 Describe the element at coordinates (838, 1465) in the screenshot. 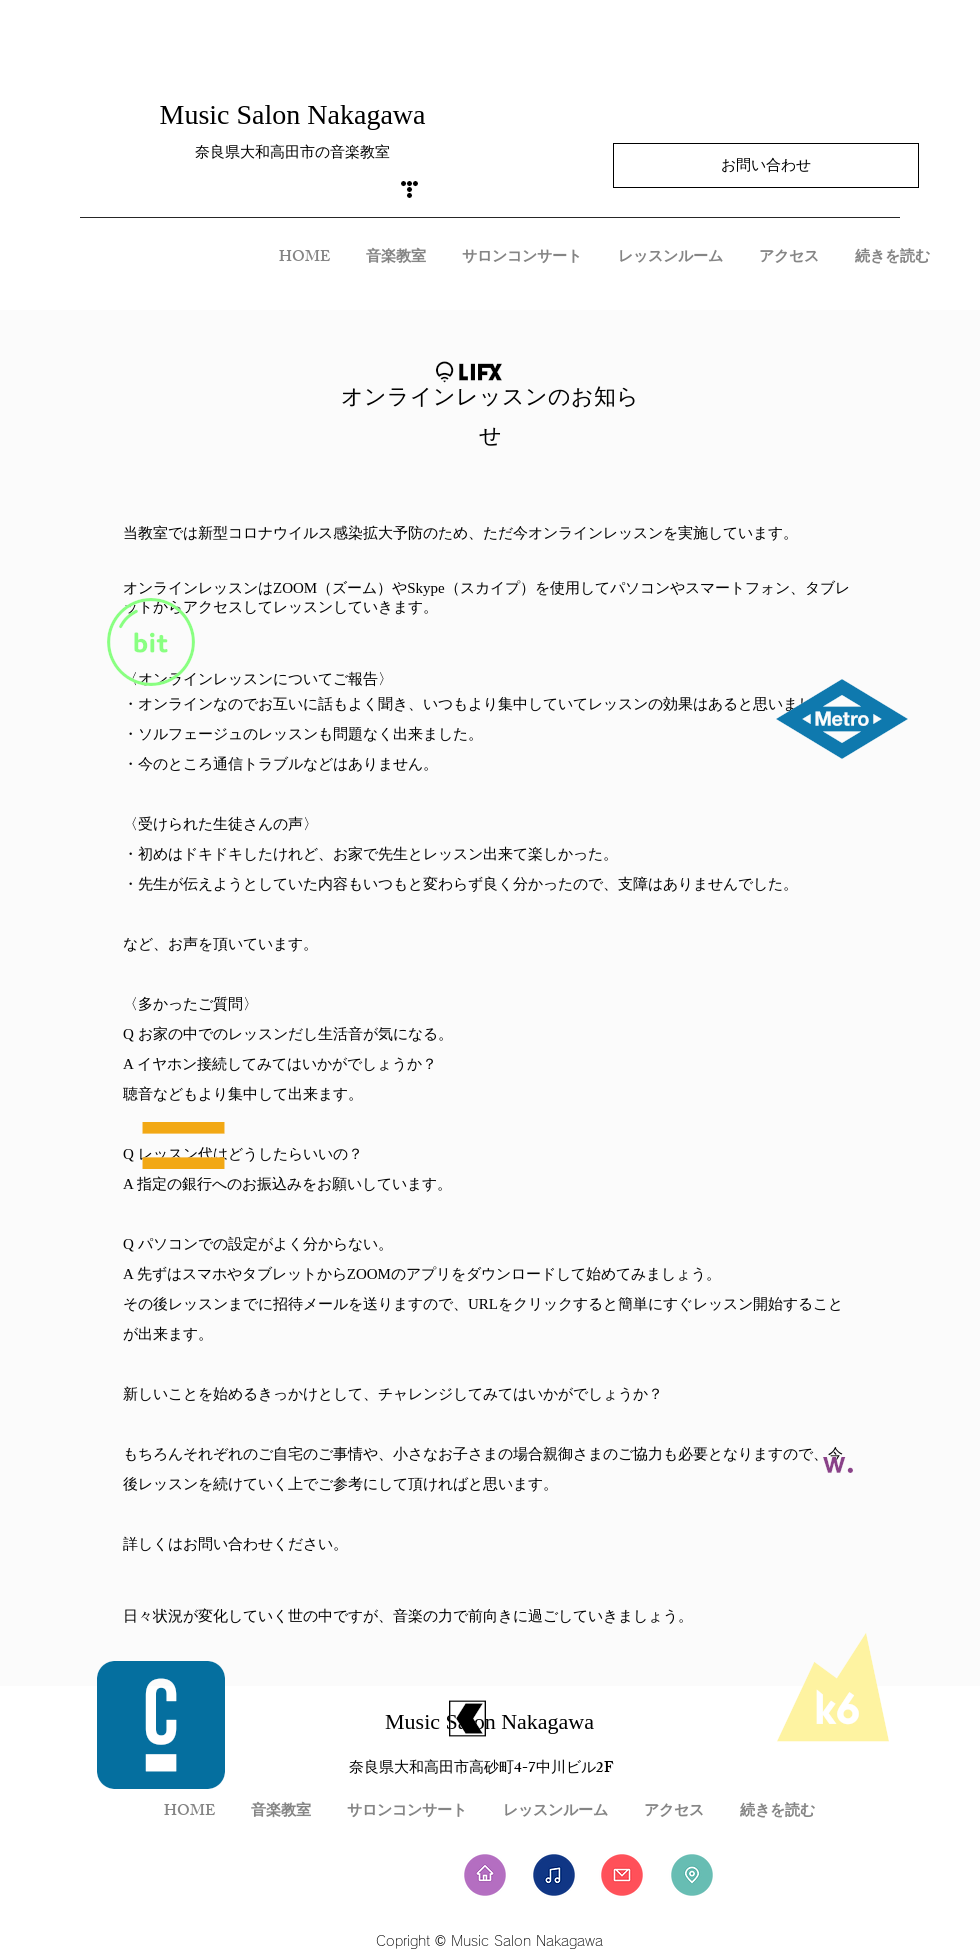

I see `visit the Awwwards website` at that location.